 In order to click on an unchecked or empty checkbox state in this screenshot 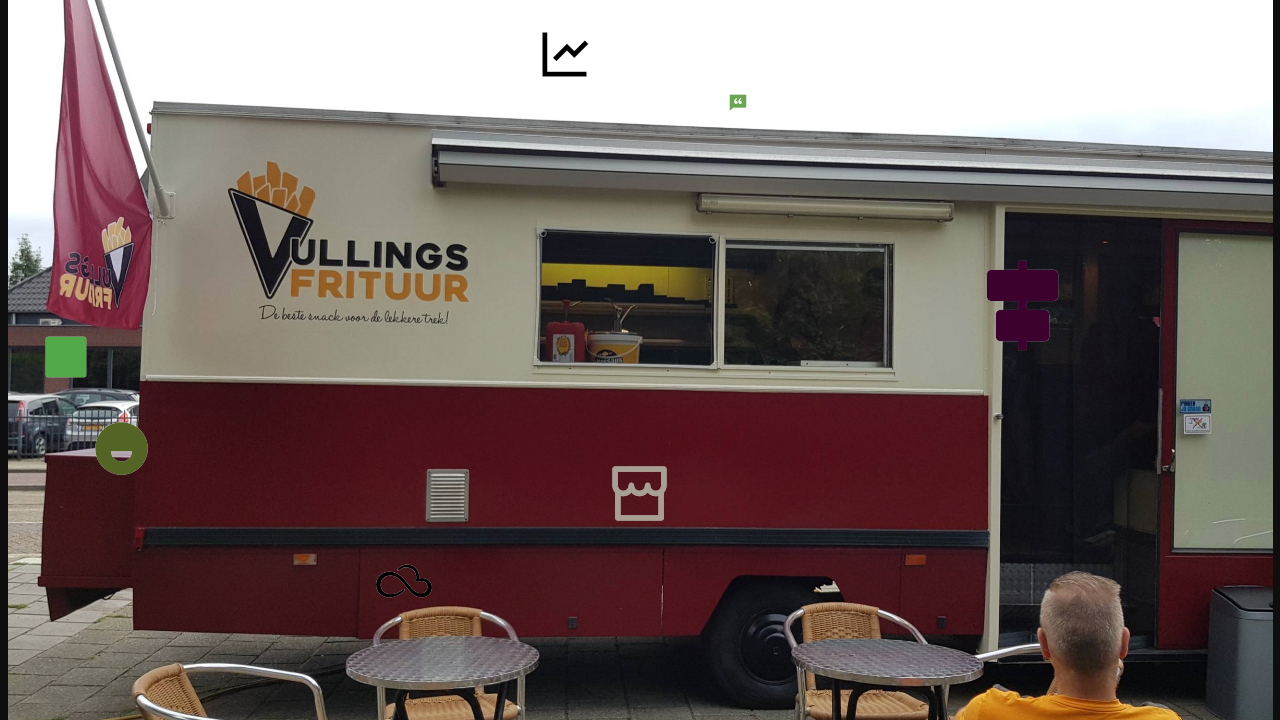, I will do `click(66, 357)`.